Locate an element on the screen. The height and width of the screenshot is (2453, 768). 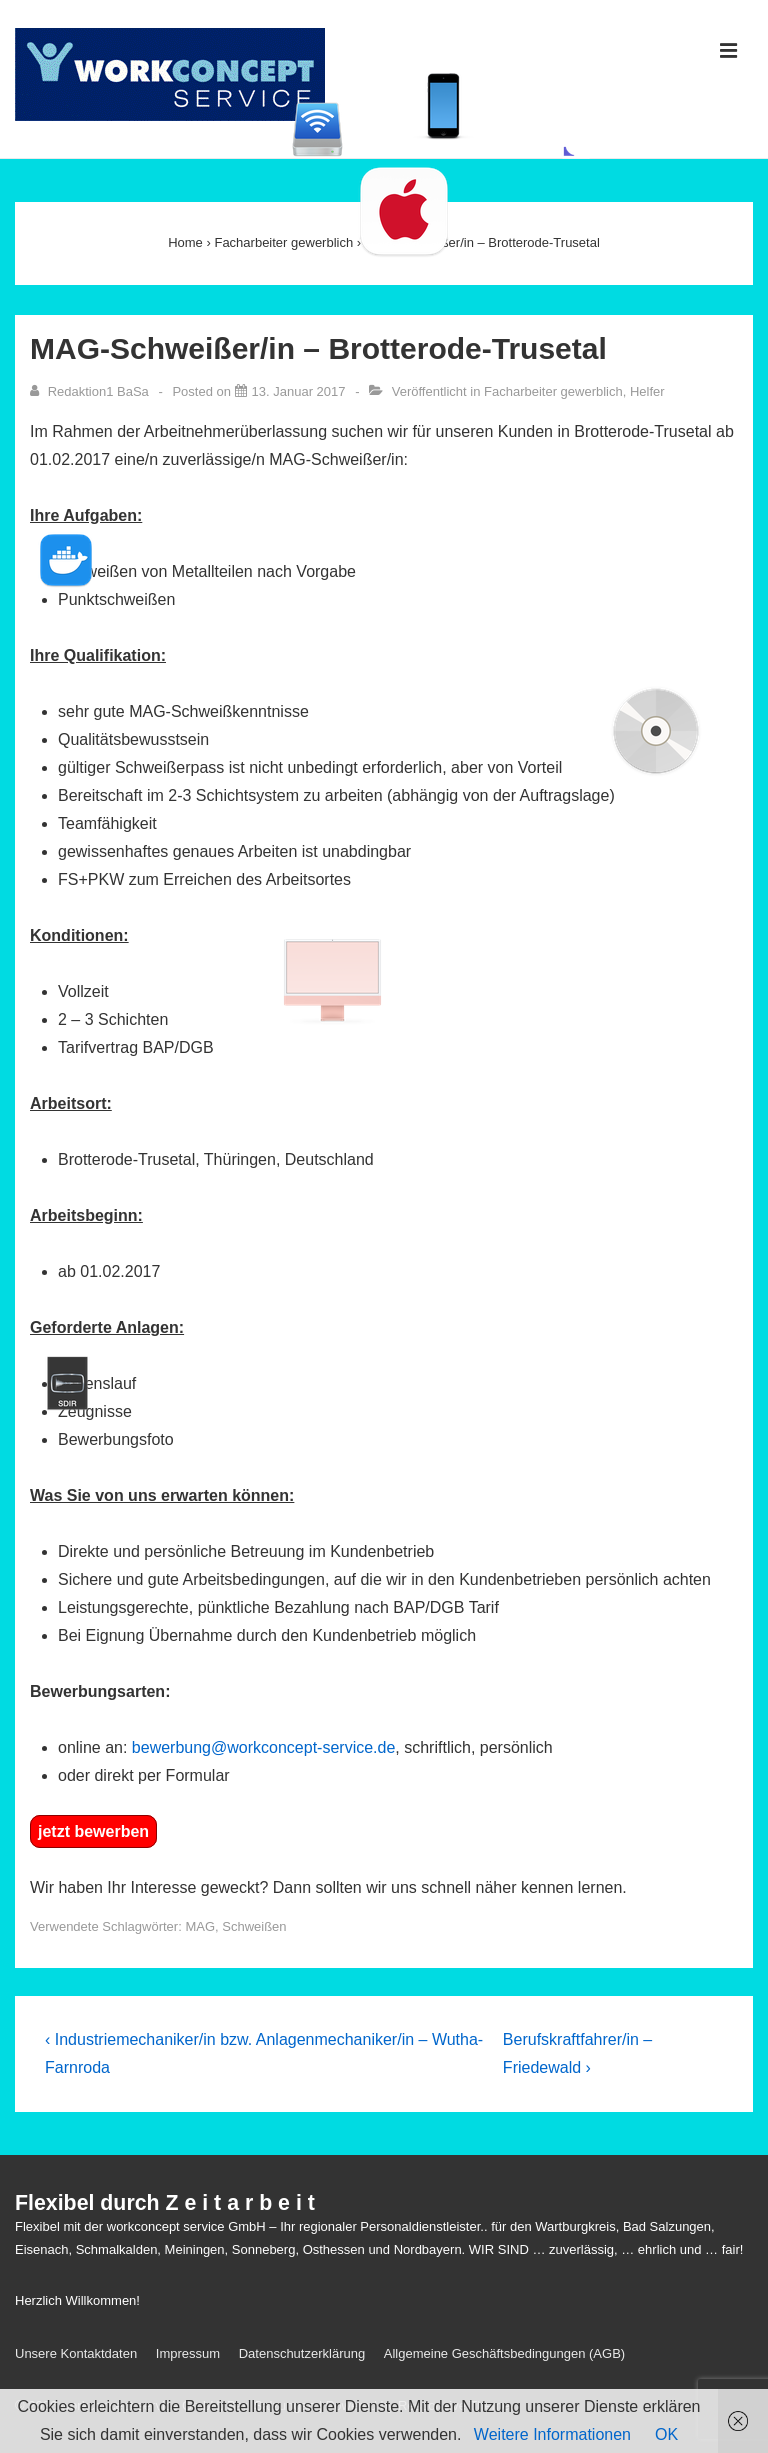
iPod Touch device connected to your computer is located at coordinates (443, 106).